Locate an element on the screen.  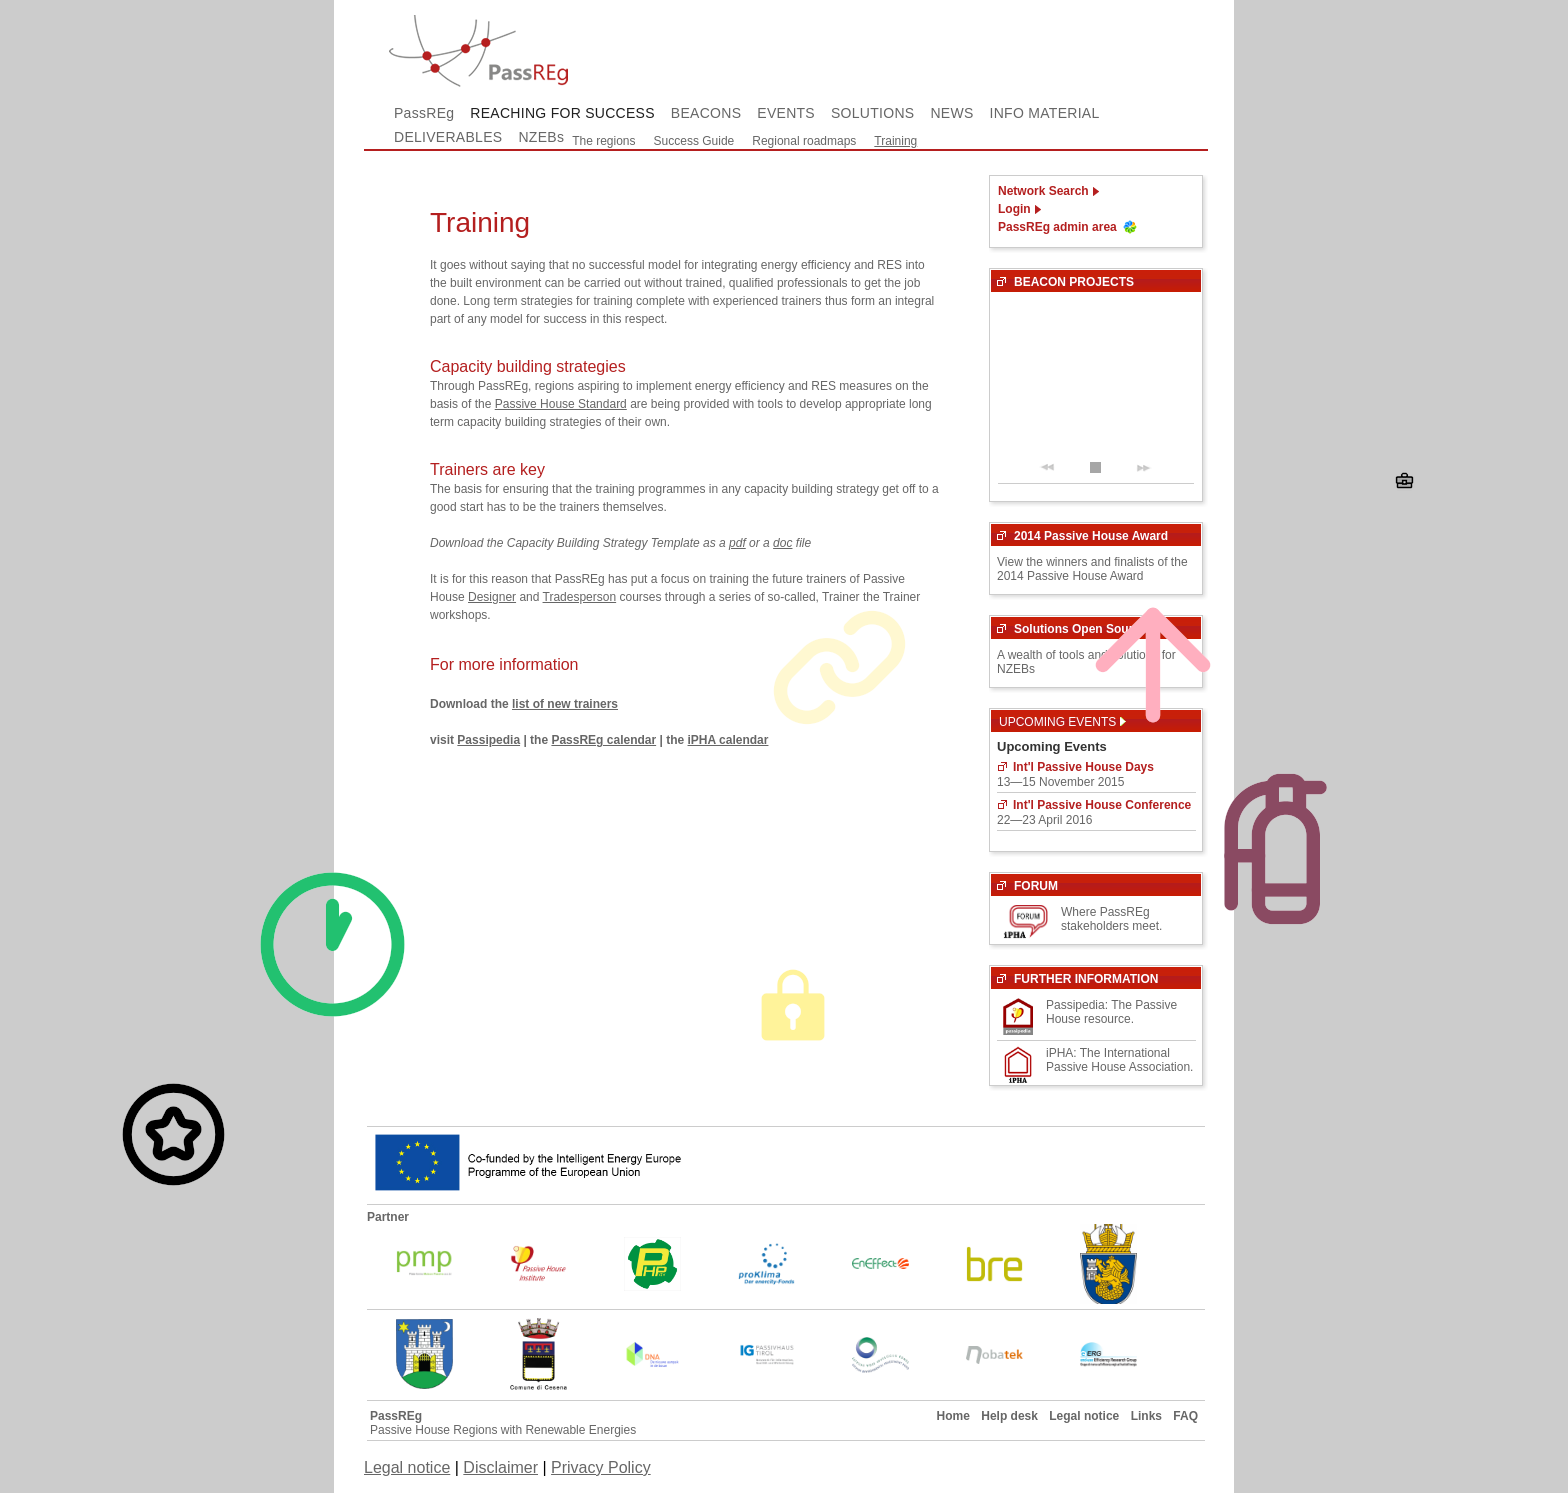
add to favorites is located at coordinates (173, 1134).